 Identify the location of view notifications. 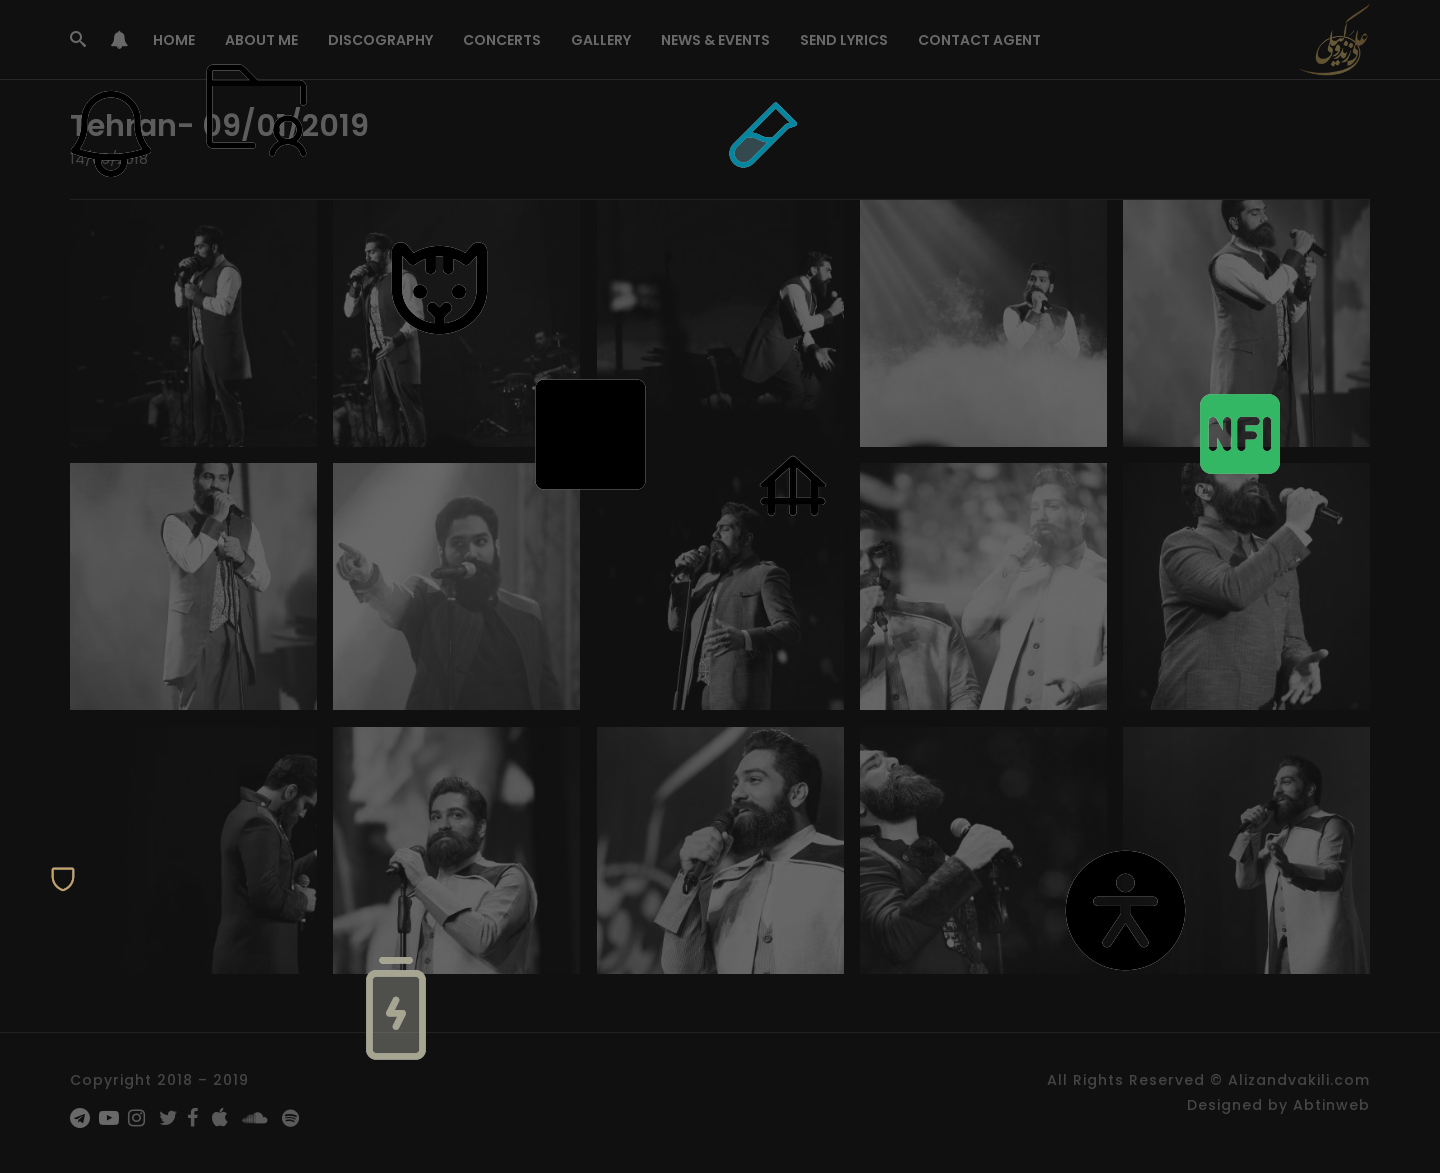
(111, 134).